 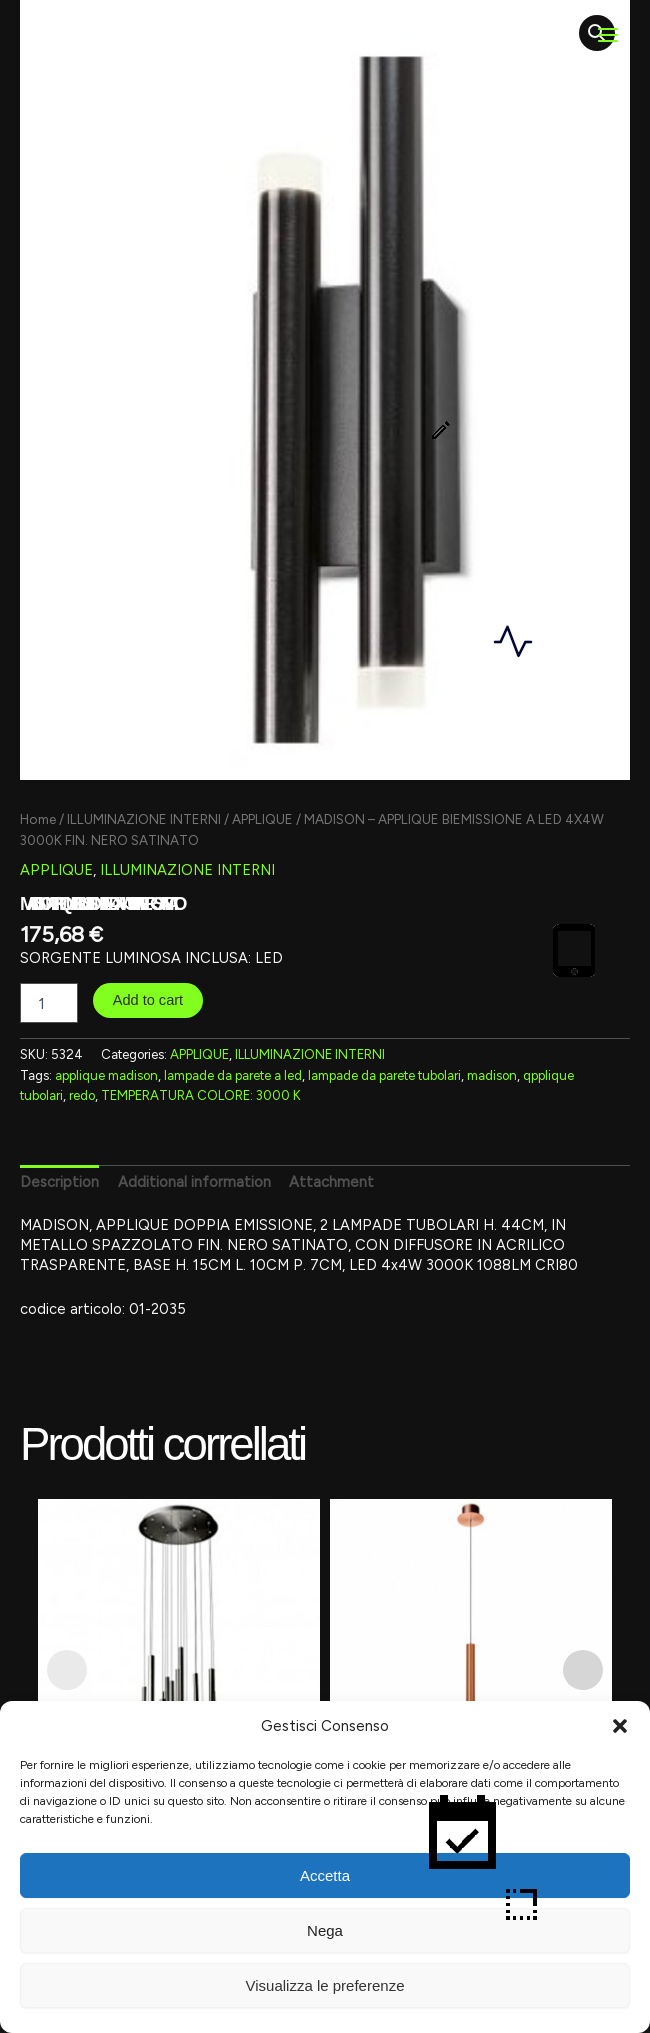 What do you see at coordinates (575, 950) in the screenshot?
I see `switch to tablet view or mode` at bounding box center [575, 950].